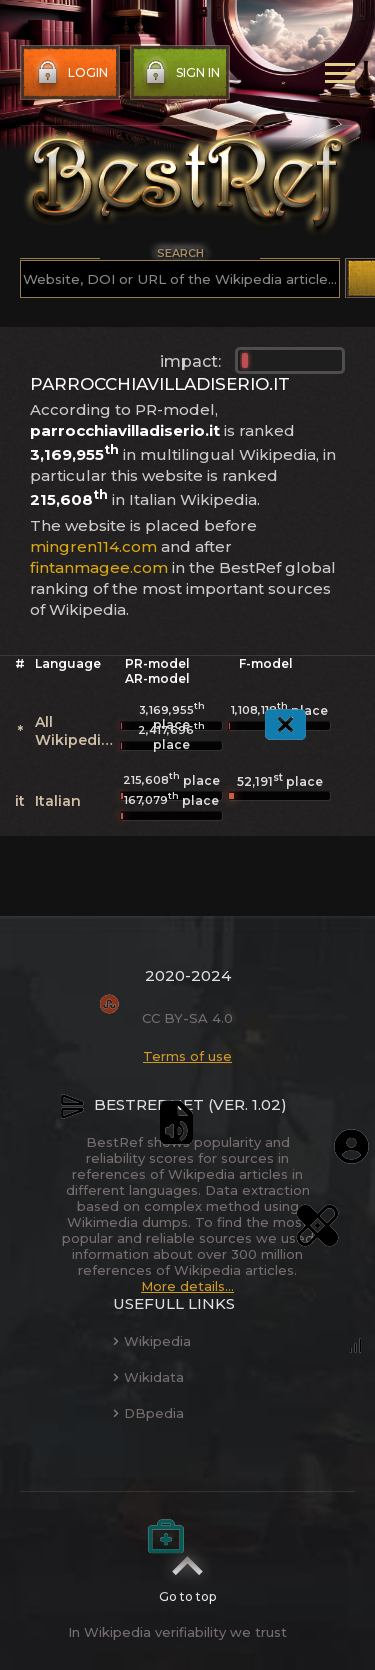 This screenshot has height=1670, width=375. What do you see at coordinates (71, 1106) in the screenshot?
I see `flip image vertically` at bounding box center [71, 1106].